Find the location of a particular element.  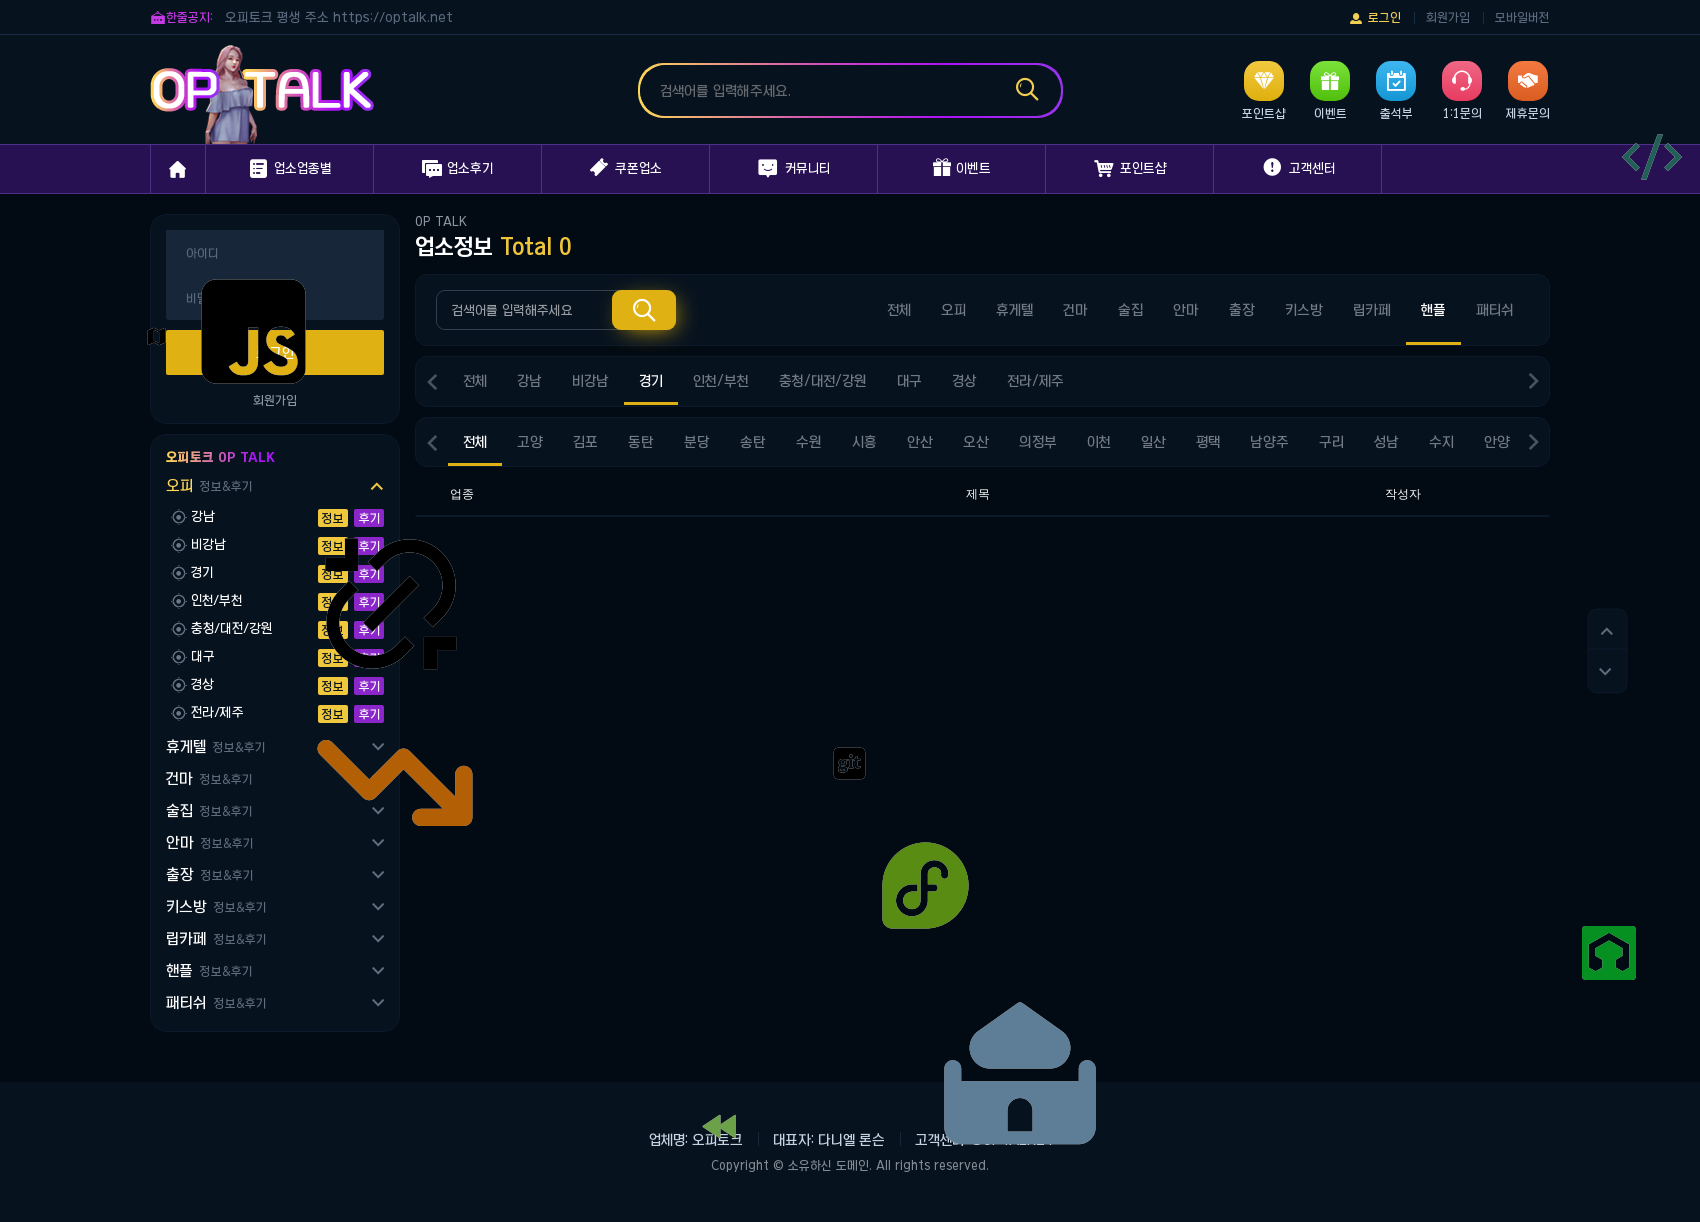

open map view is located at coordinates (156, 336).